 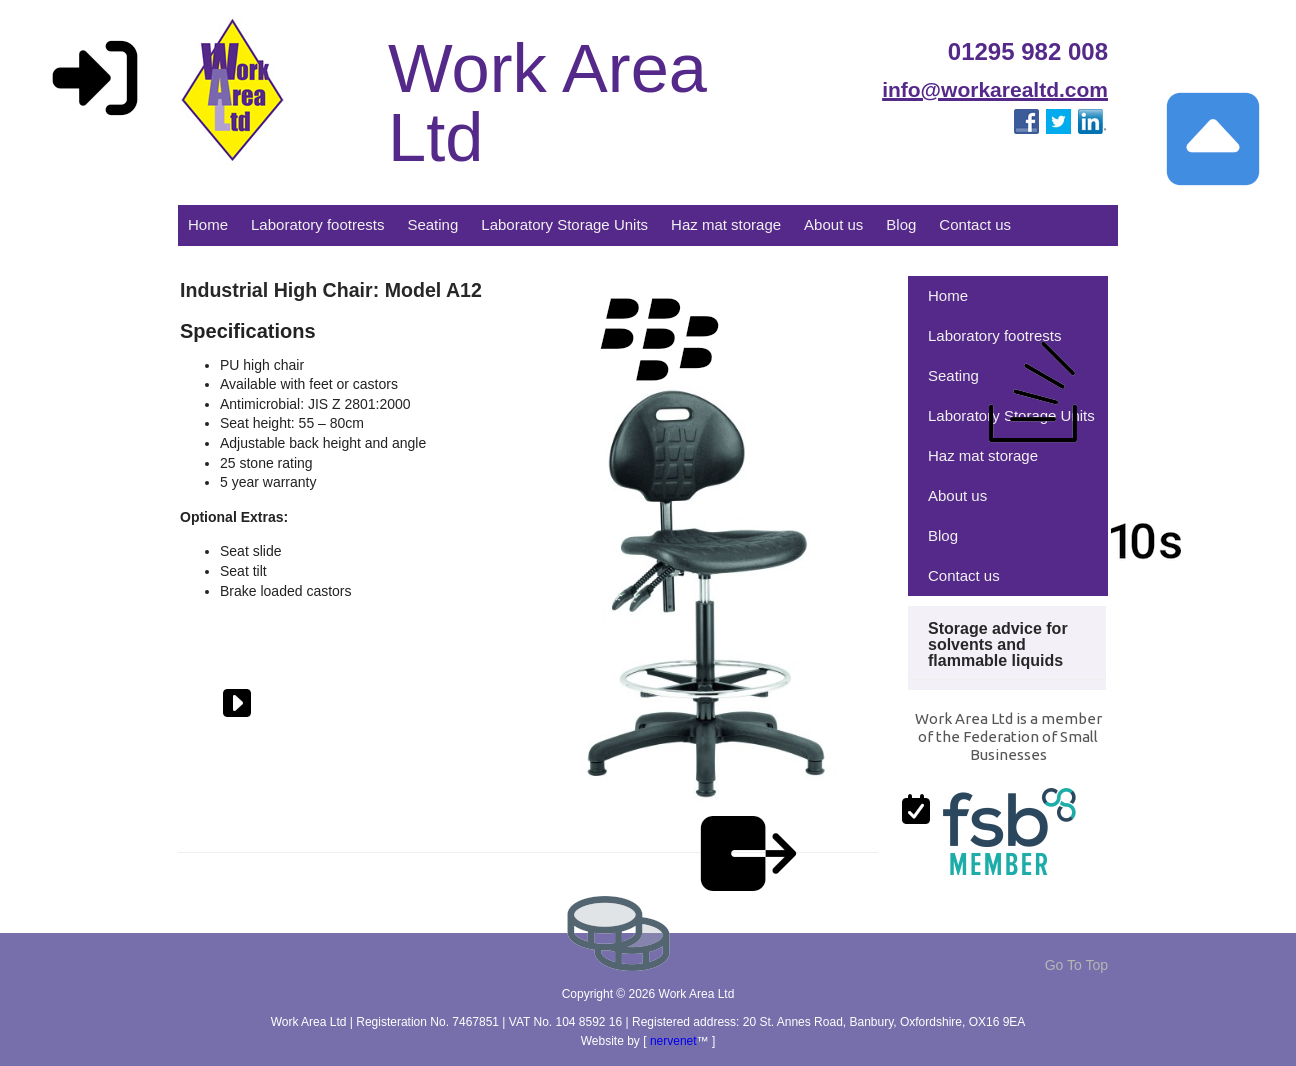 What do you see at coordinates (95, 78) in the screenshot?
I see `sign in to your account` at bounding box center [95, 78].